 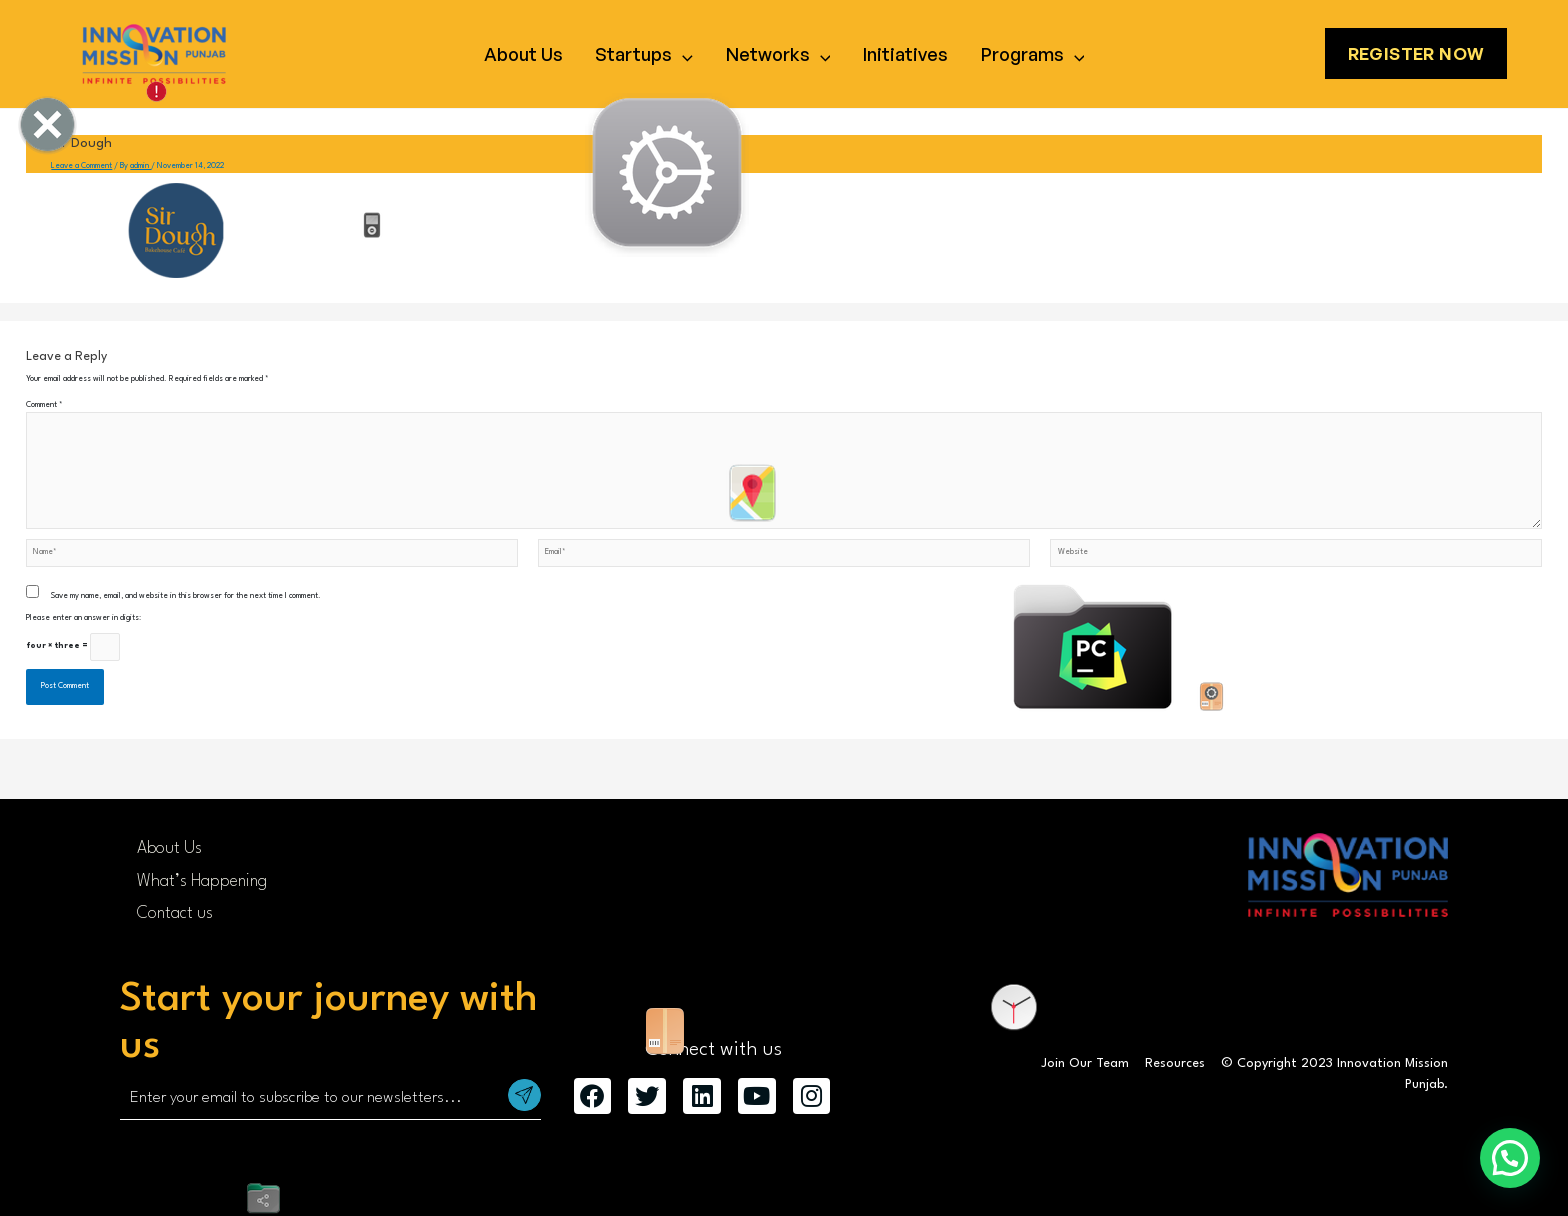 What do you see at coordinates (372, 225) in the screenshot?
I see `multimedia player device` at bounding box center [372, 225].